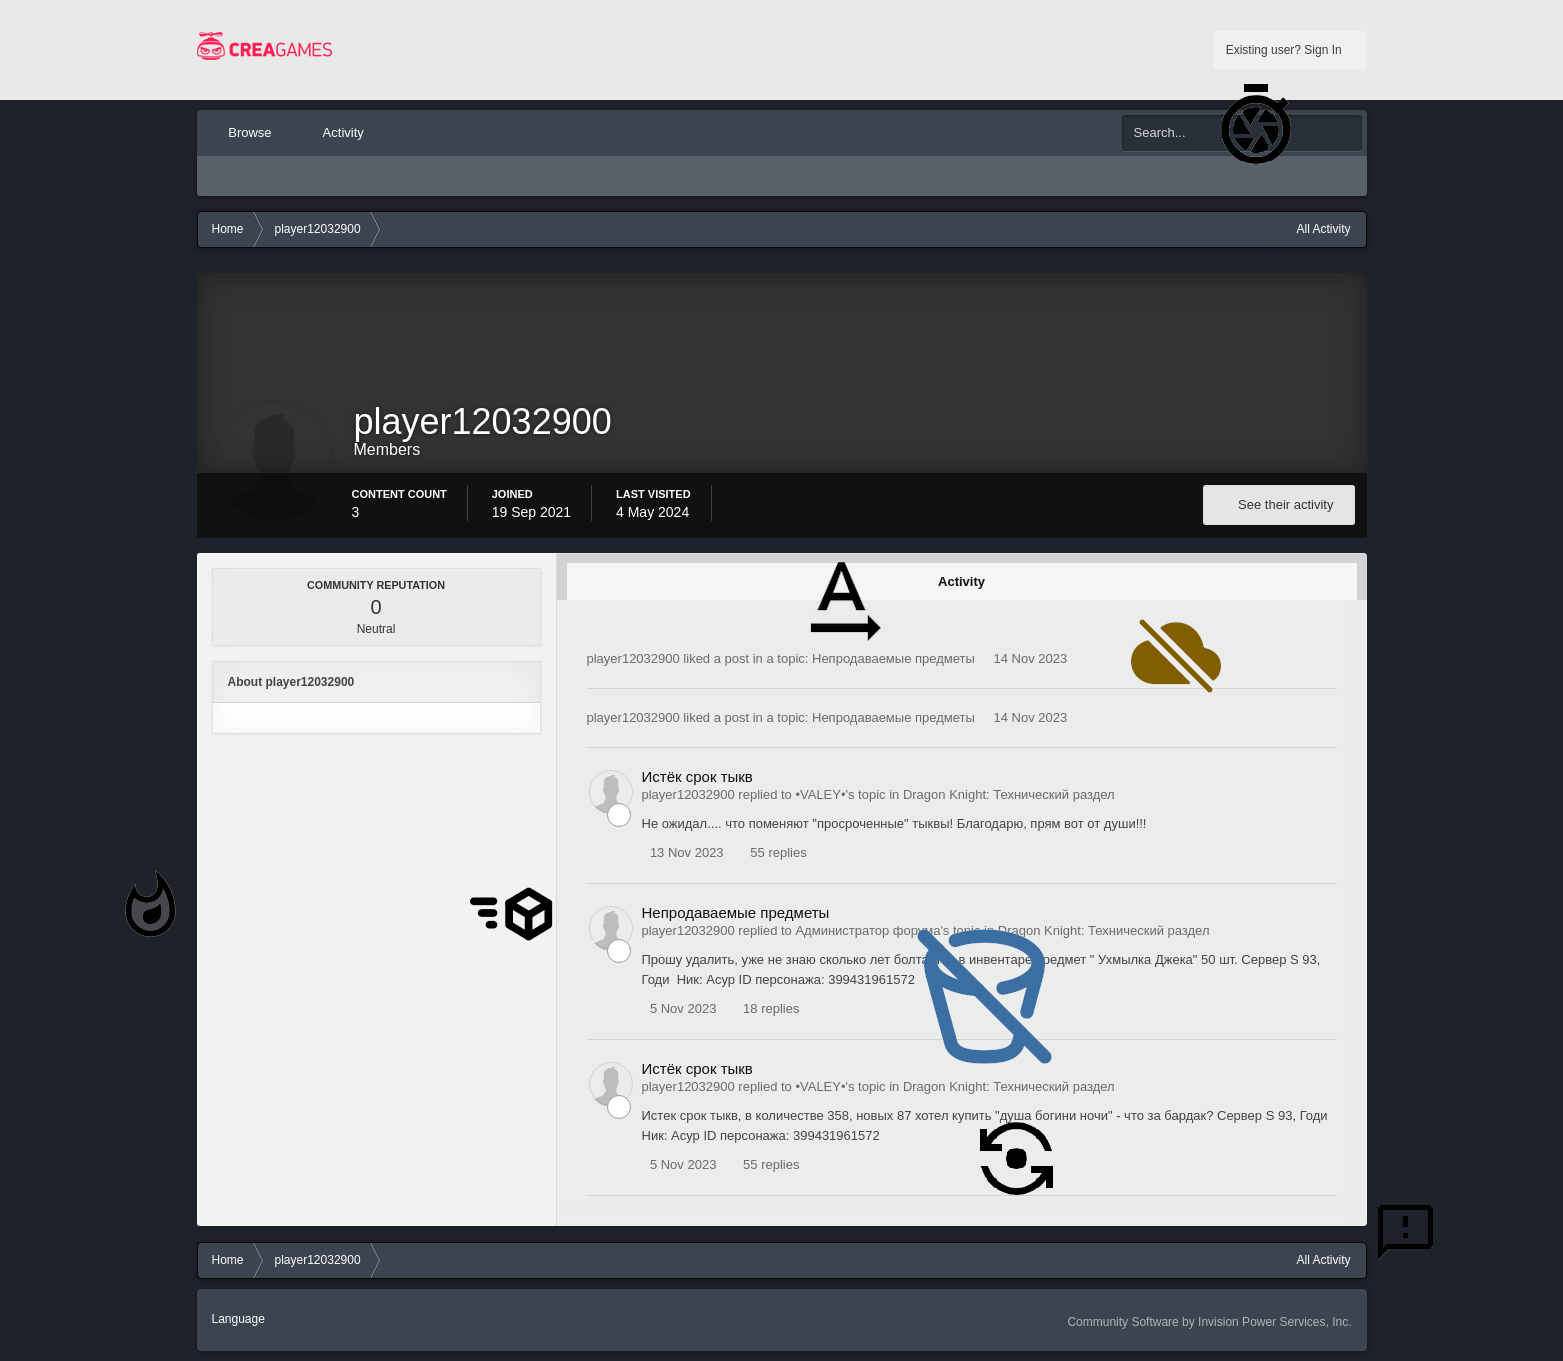  I want to click on switch between front and rear camera, so click(1016, 1158).